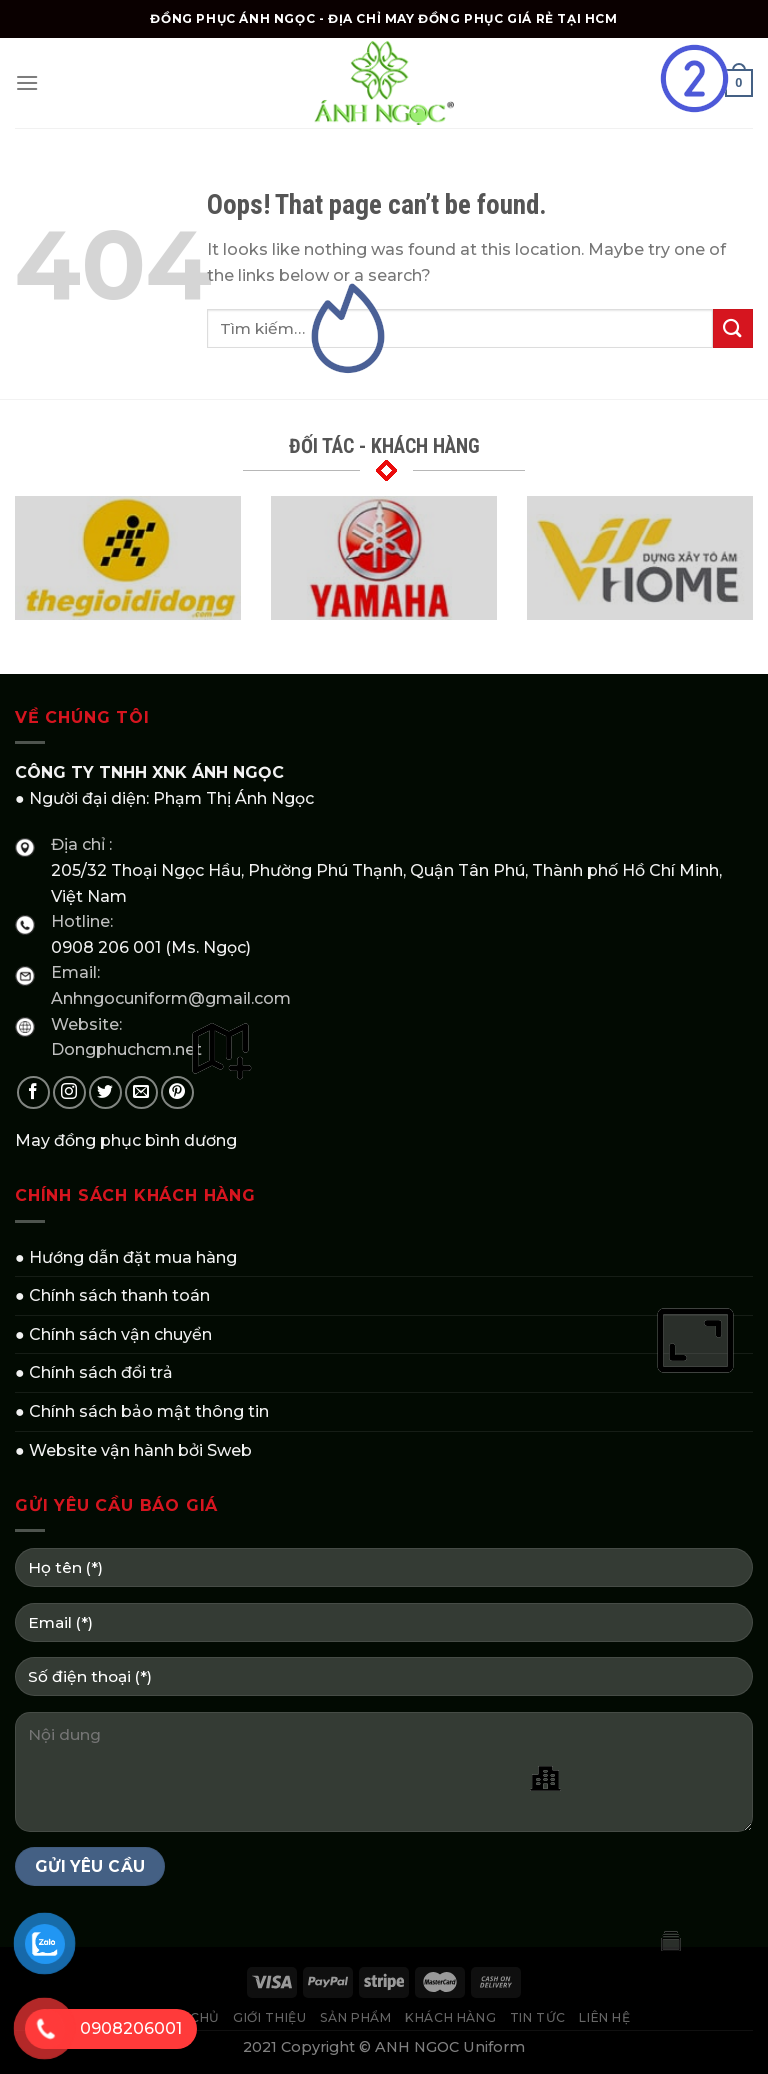 This screenshot has width=768, height=2074. Describe the element at coordinates (348, 330) in the screenshot. I see `indicates trending or hot content` at that location.